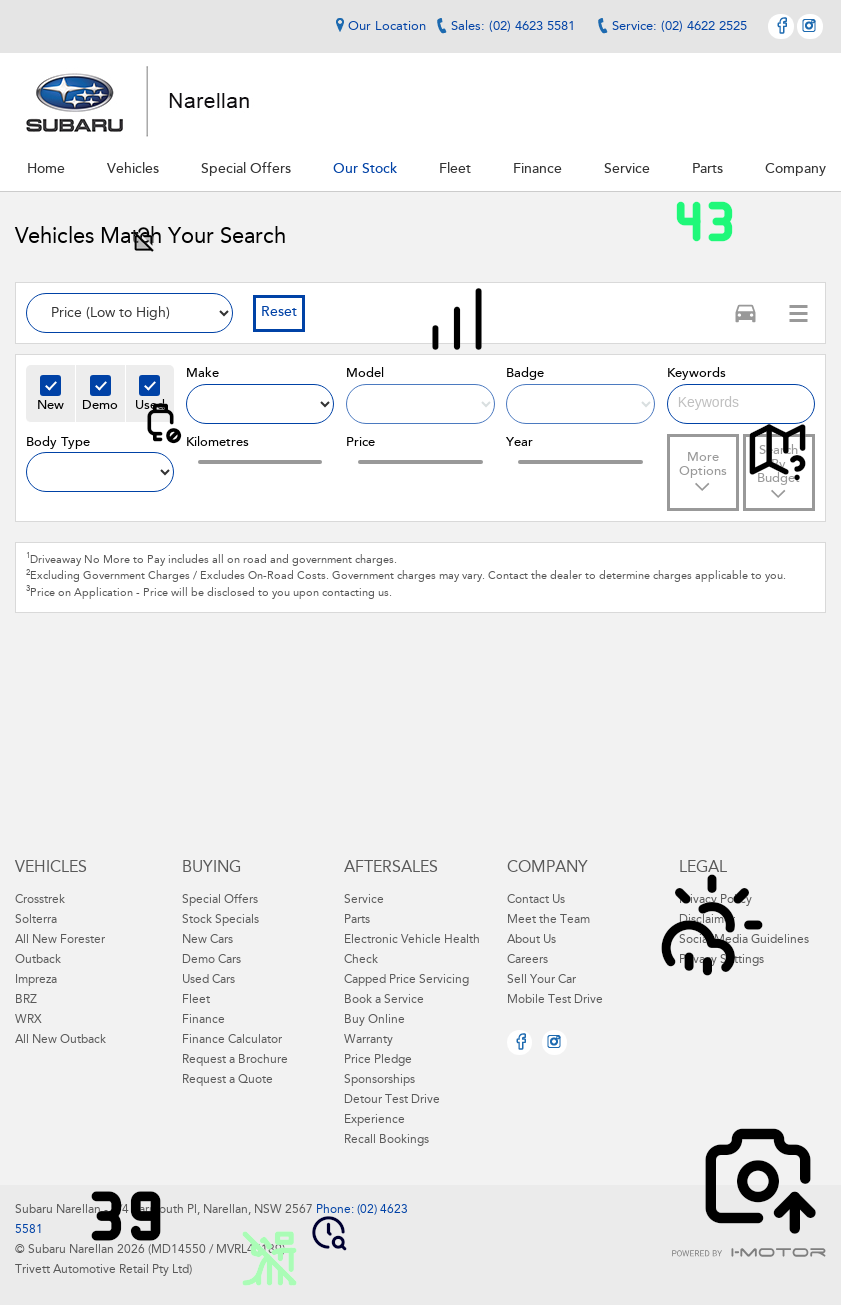  What do you see at coordinates (457, 319) in the screenshot?
I see `view growth or progress statistics` at bounding box center [457, 319].